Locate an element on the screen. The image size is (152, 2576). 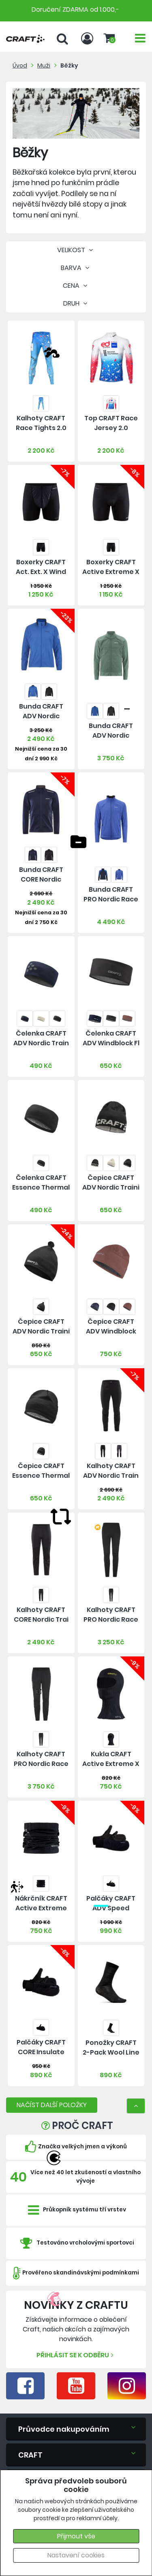
open the Meetup app is located at coordinates (98, 1527).